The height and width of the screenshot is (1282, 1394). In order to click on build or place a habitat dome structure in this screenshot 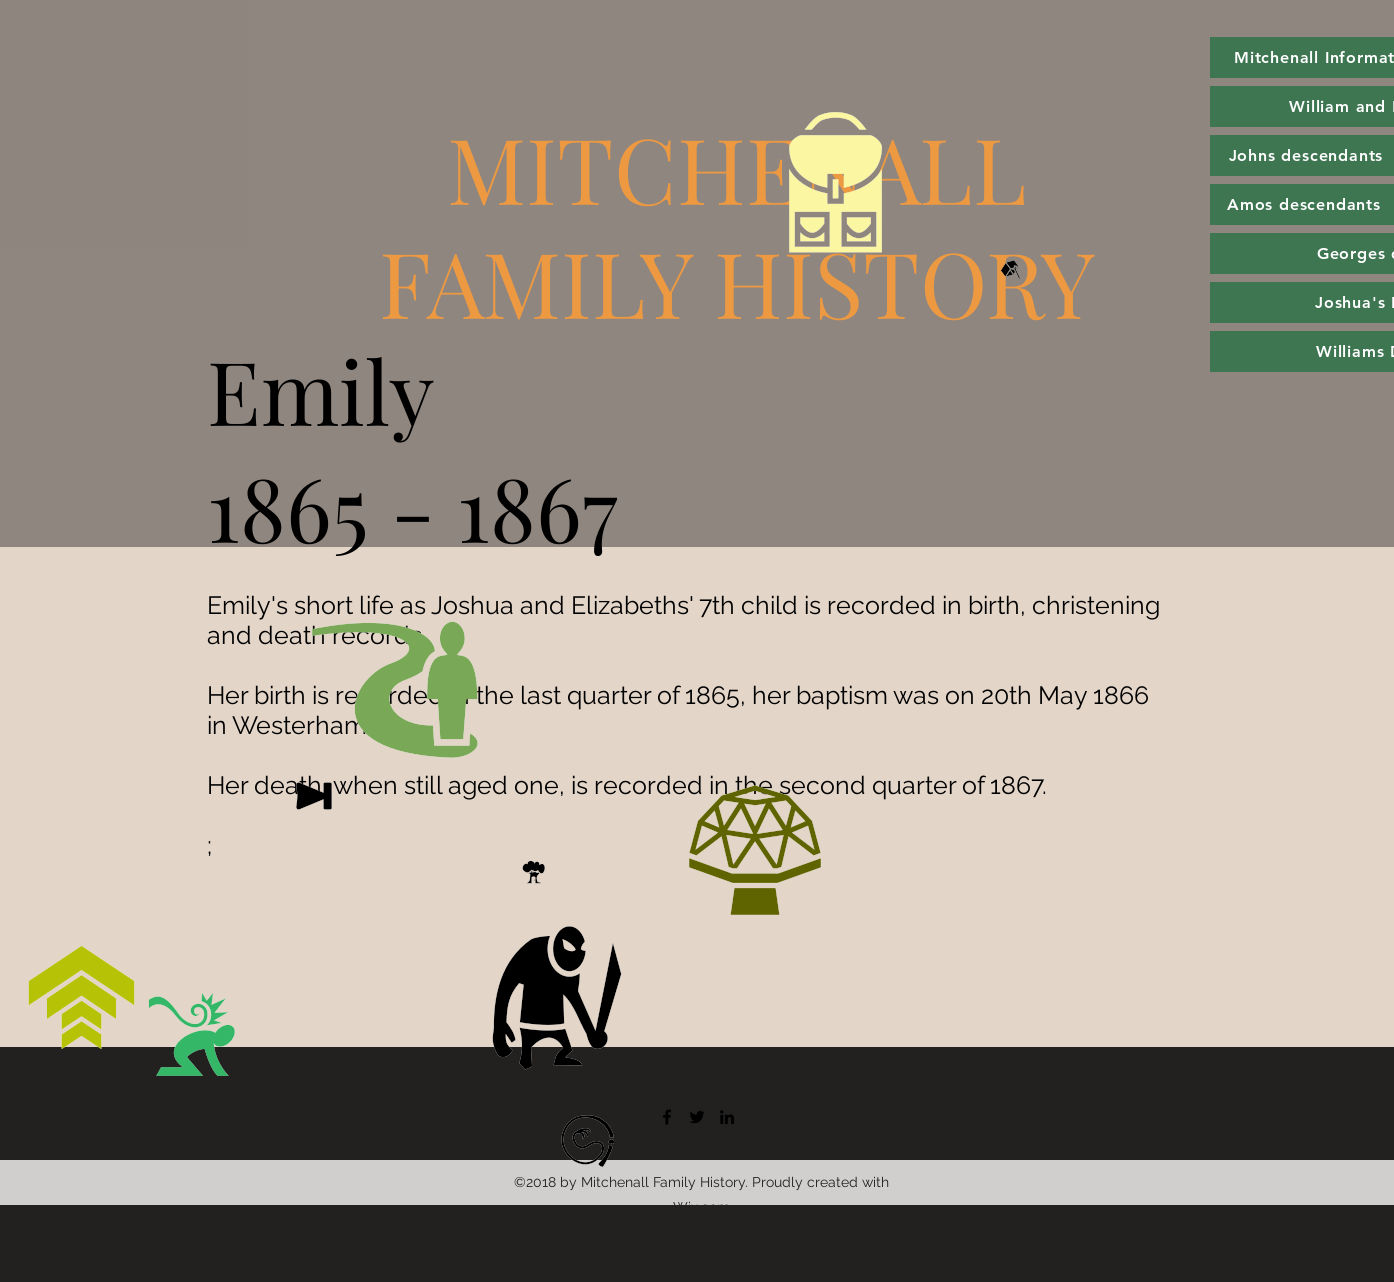, I will do `click(755, 849)`.